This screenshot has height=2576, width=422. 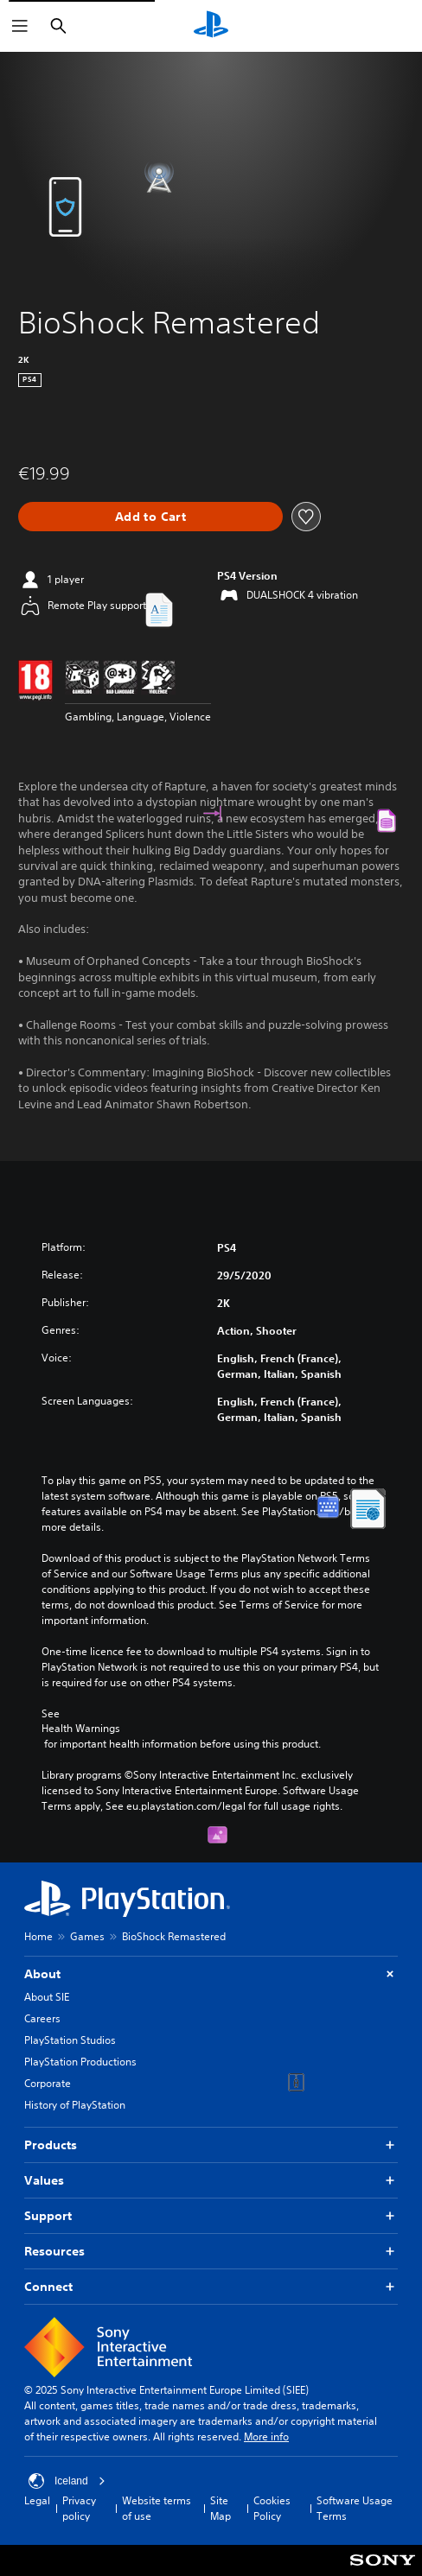 What do you see at coordinates (65, 206) in the screenshot?
I see `indicates a trusted or verified device` at bounding box center [65, 206].